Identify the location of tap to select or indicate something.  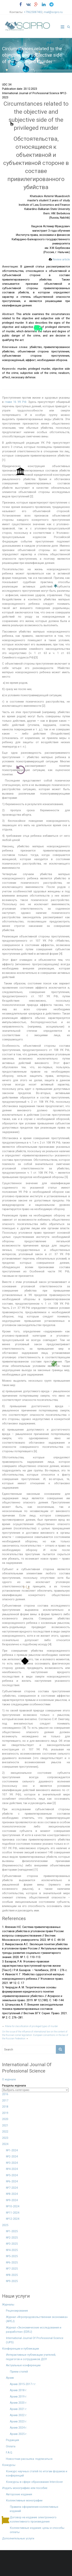
(12, 124).